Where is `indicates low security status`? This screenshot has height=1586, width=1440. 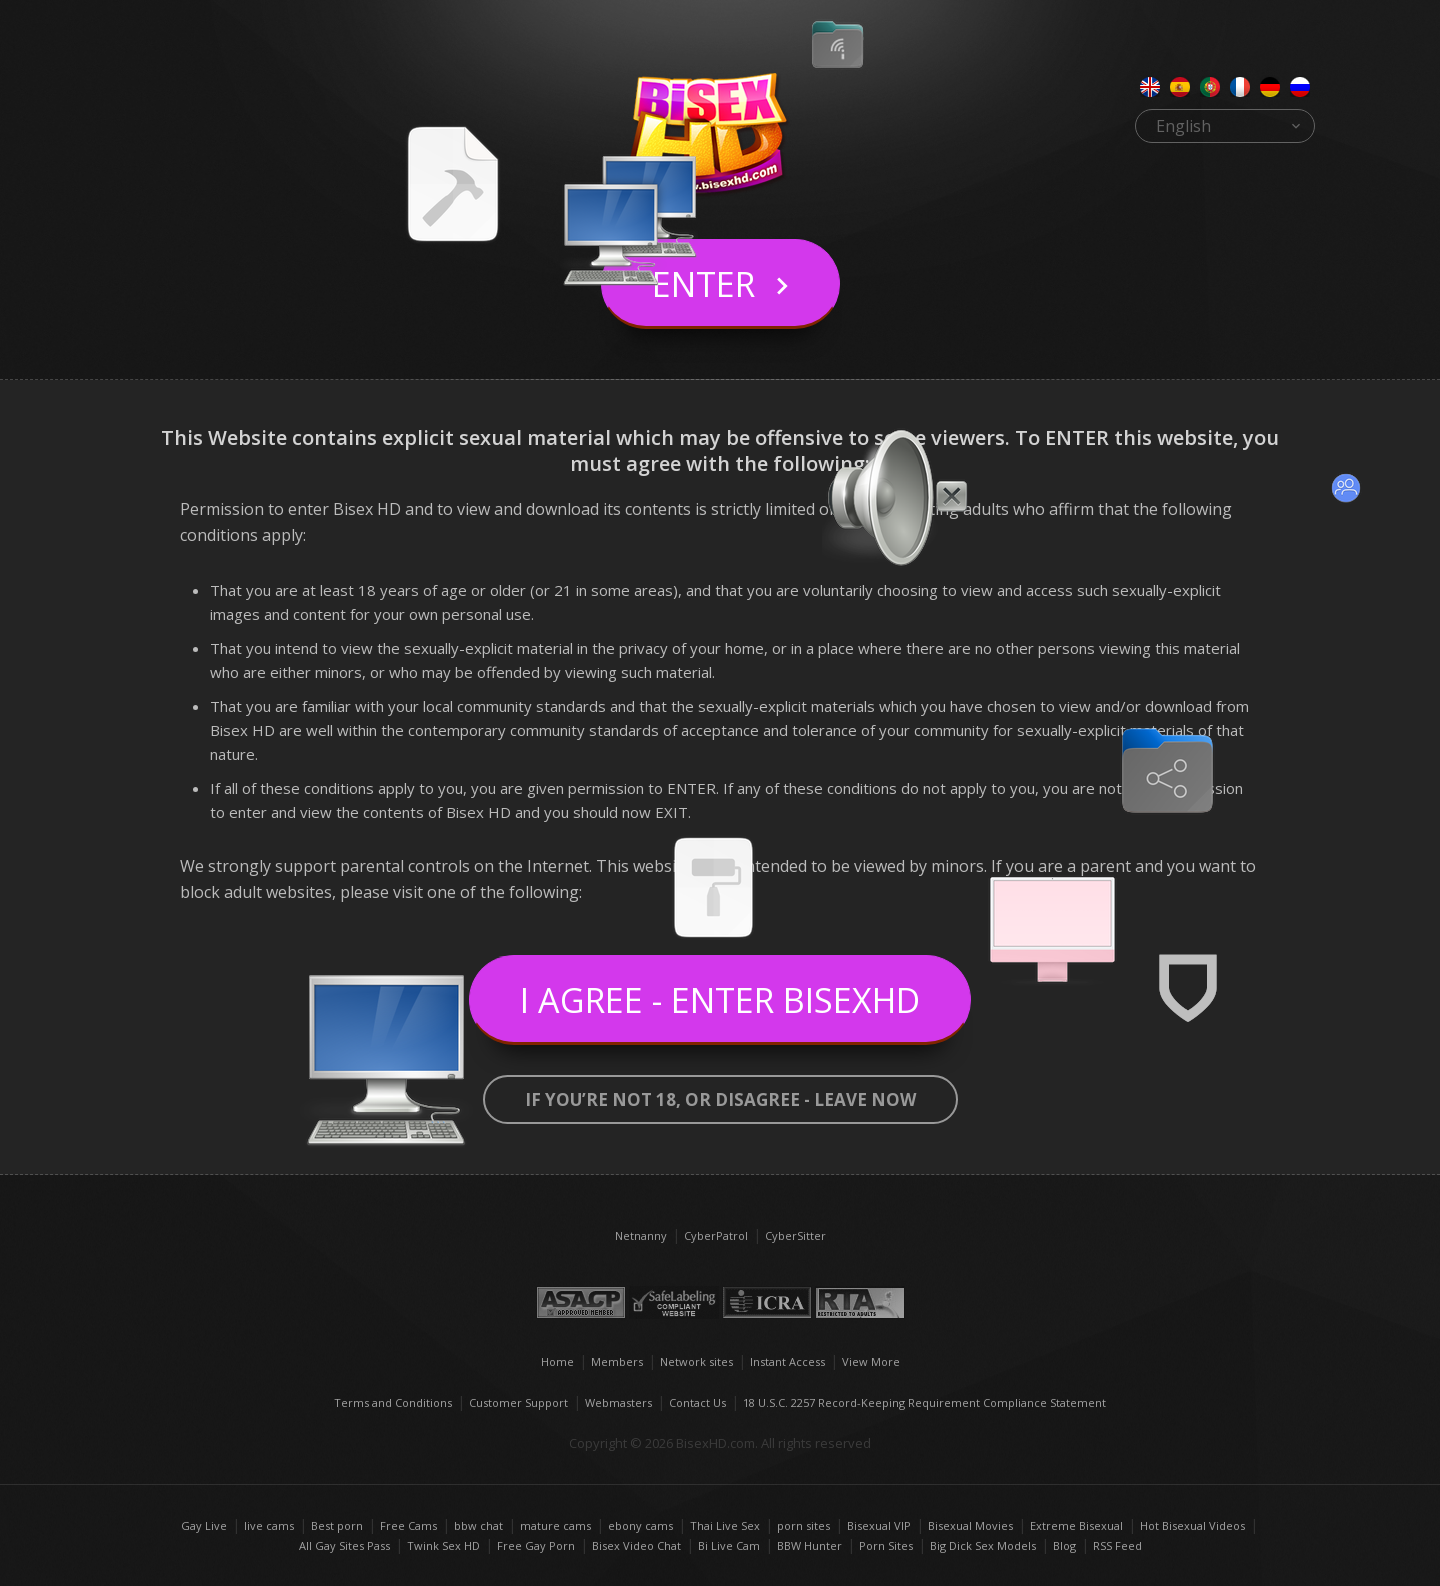 indicates low security status is located at coordinates (1188, 988).